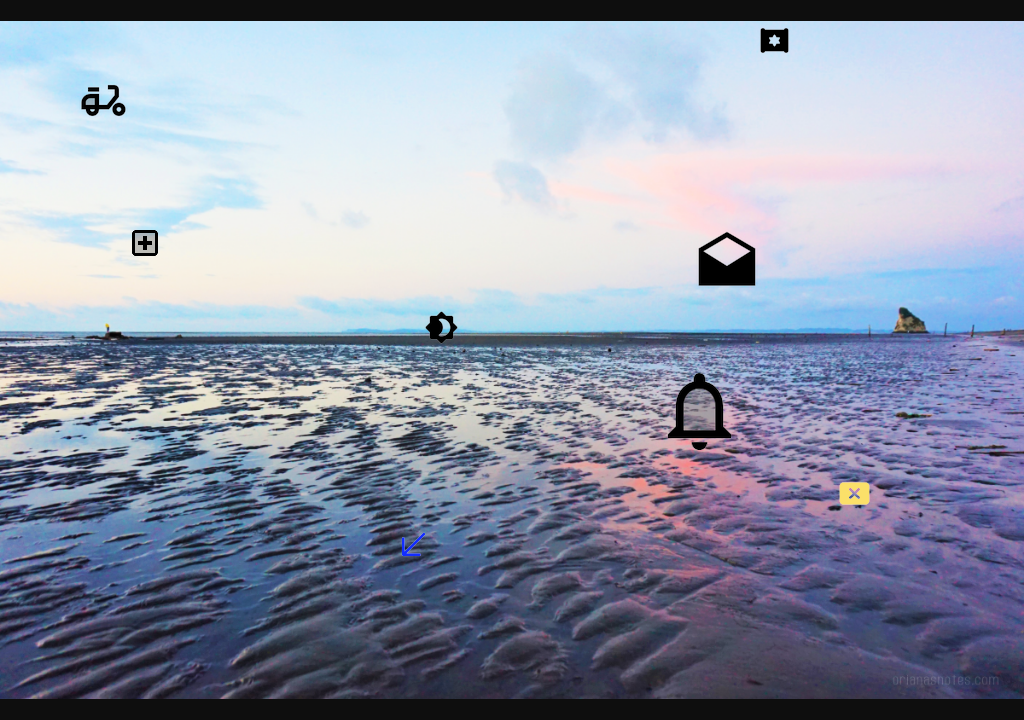  Describe the element at coordinates (103, 100) in the screenshot. I see `select moped or scooter delivery option` at that location.